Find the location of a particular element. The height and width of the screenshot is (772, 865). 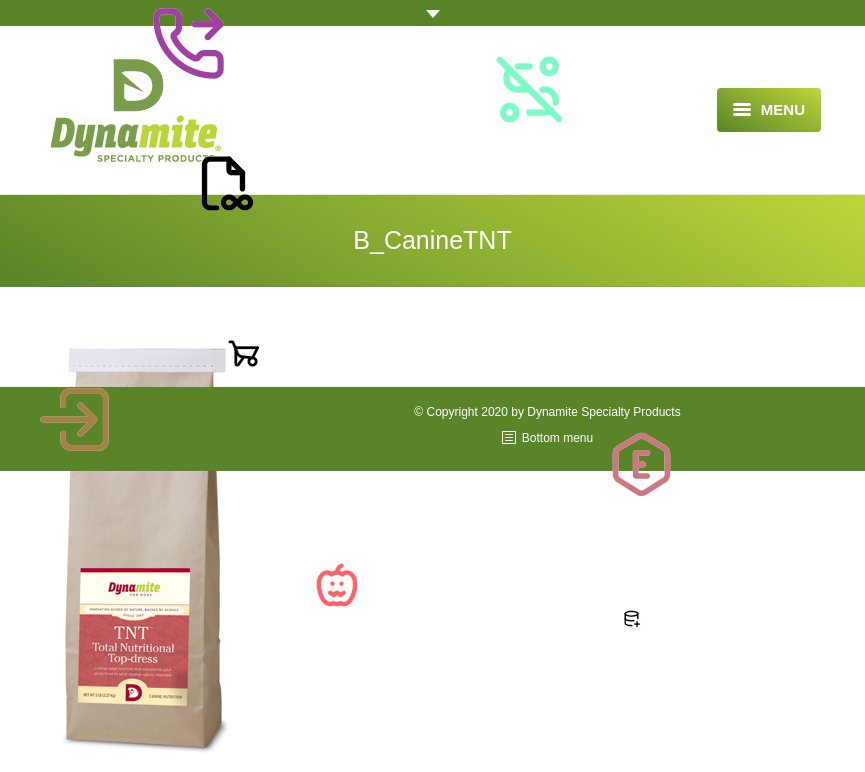

disable route navigation is located at coordinates (529, 89).